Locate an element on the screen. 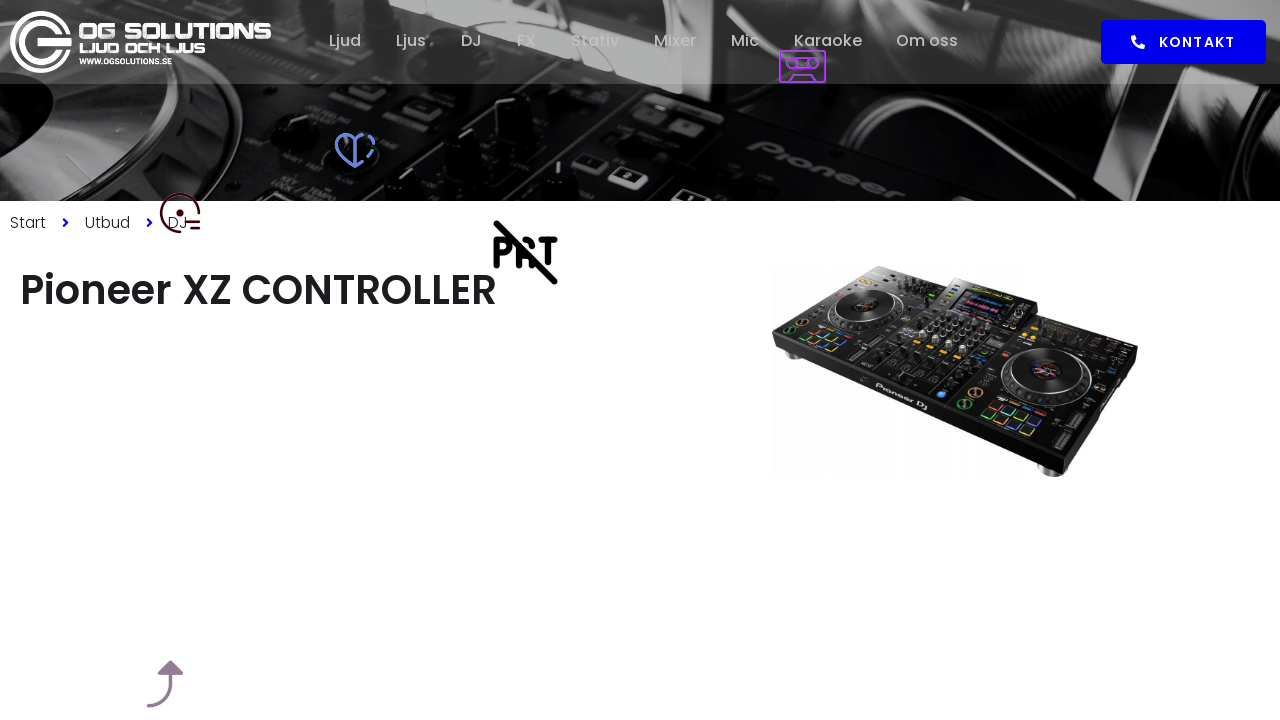 This screenshot has height=720, width=1280. view issue tracking history is located at coordinates (180, 213).